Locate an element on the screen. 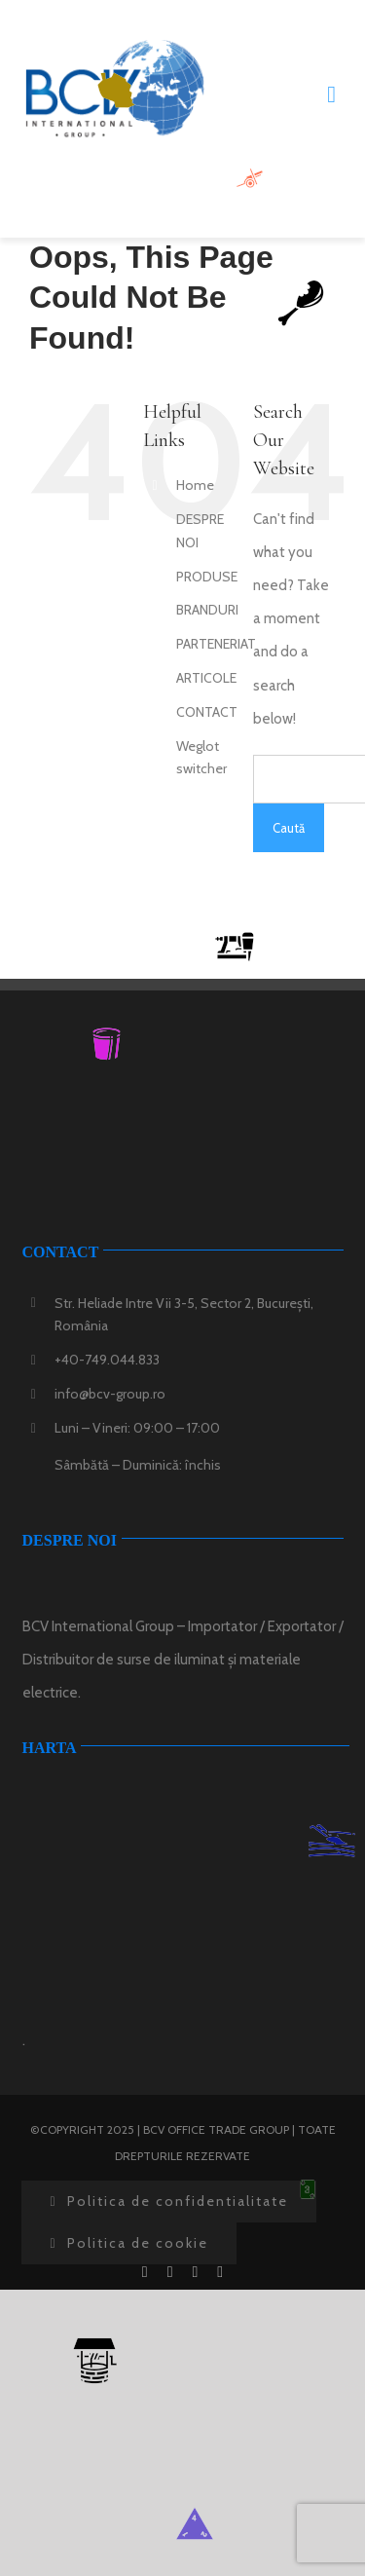 The image size is (365, 2576). pneumatic stapler tool in a crafting or building game is located at coordinates (235, 947).